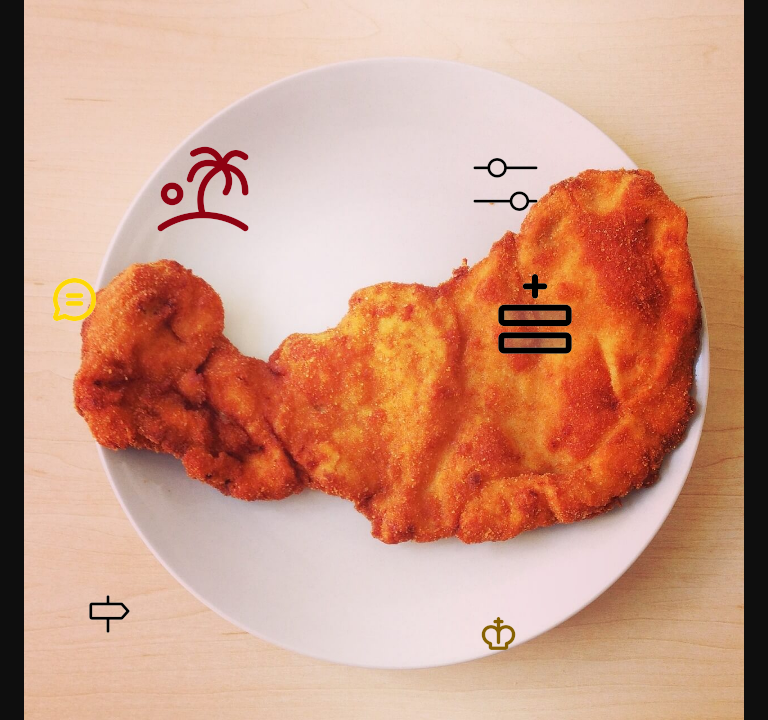 The height and width of the screenshot is (720, 768). Describe the element at coordinates (203, 189) in the screenshot. I see `view vacation or travel destinations` at that location.